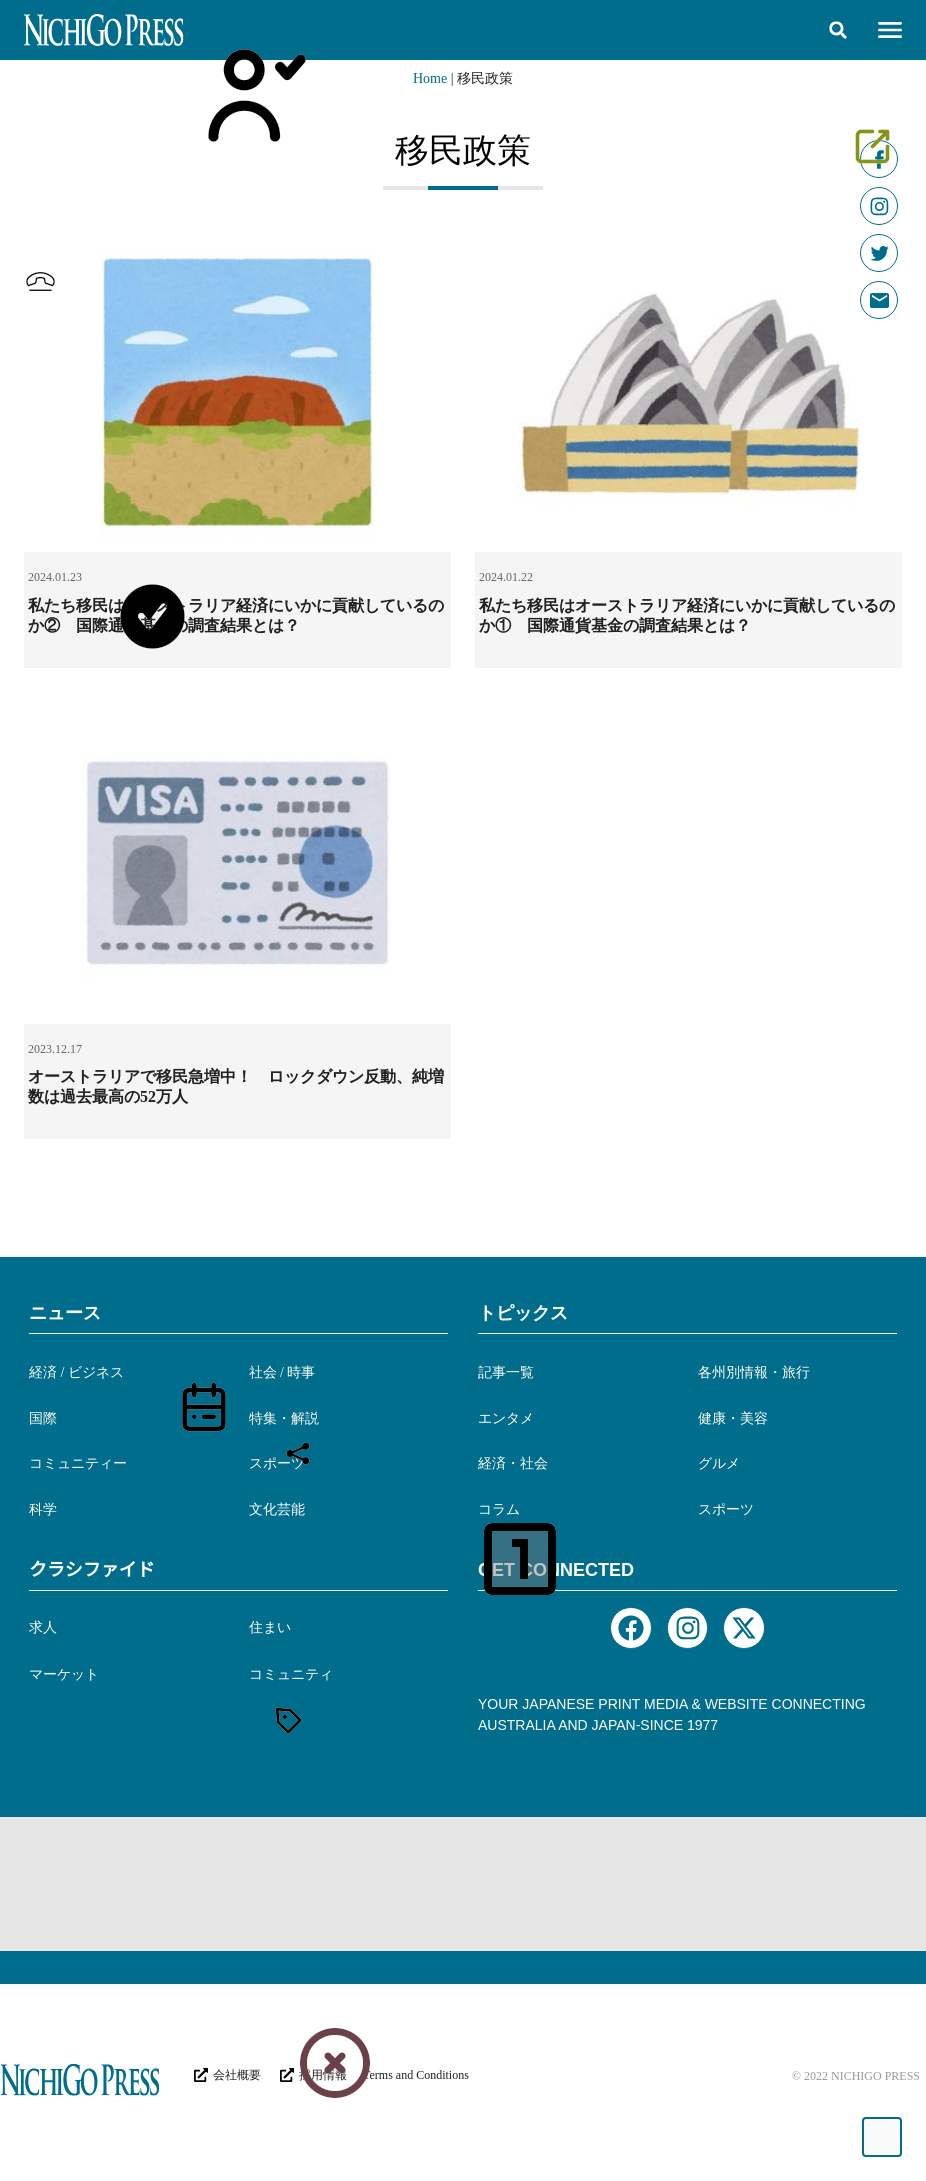  I want to click on indicates the first item or step in a sequence, so click(520, 1559).